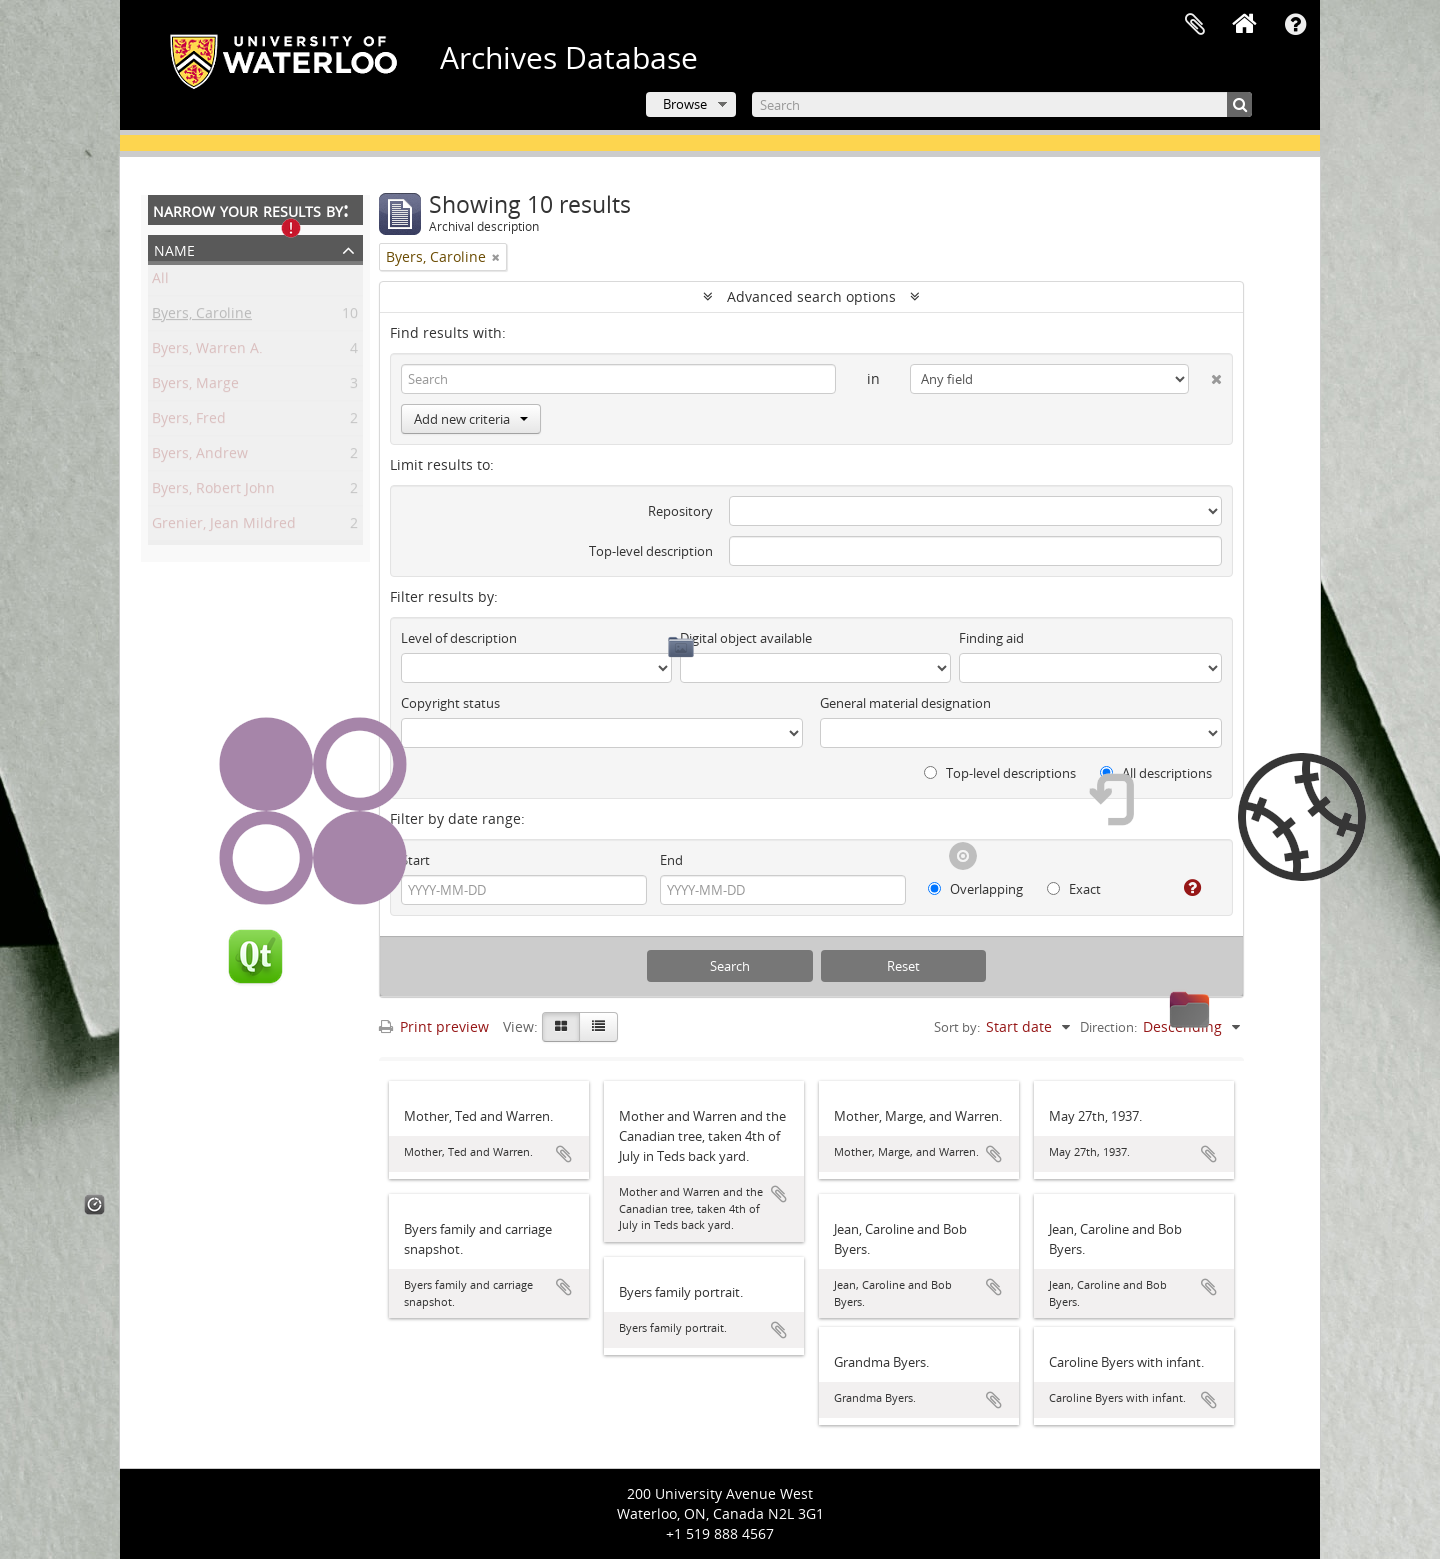 The height and width of the screenshot is (1559, 1440). Describe the element at coordinates (963, 856) in the screenshot. I see `indicates a blu-ray disc or BD media` at that location.